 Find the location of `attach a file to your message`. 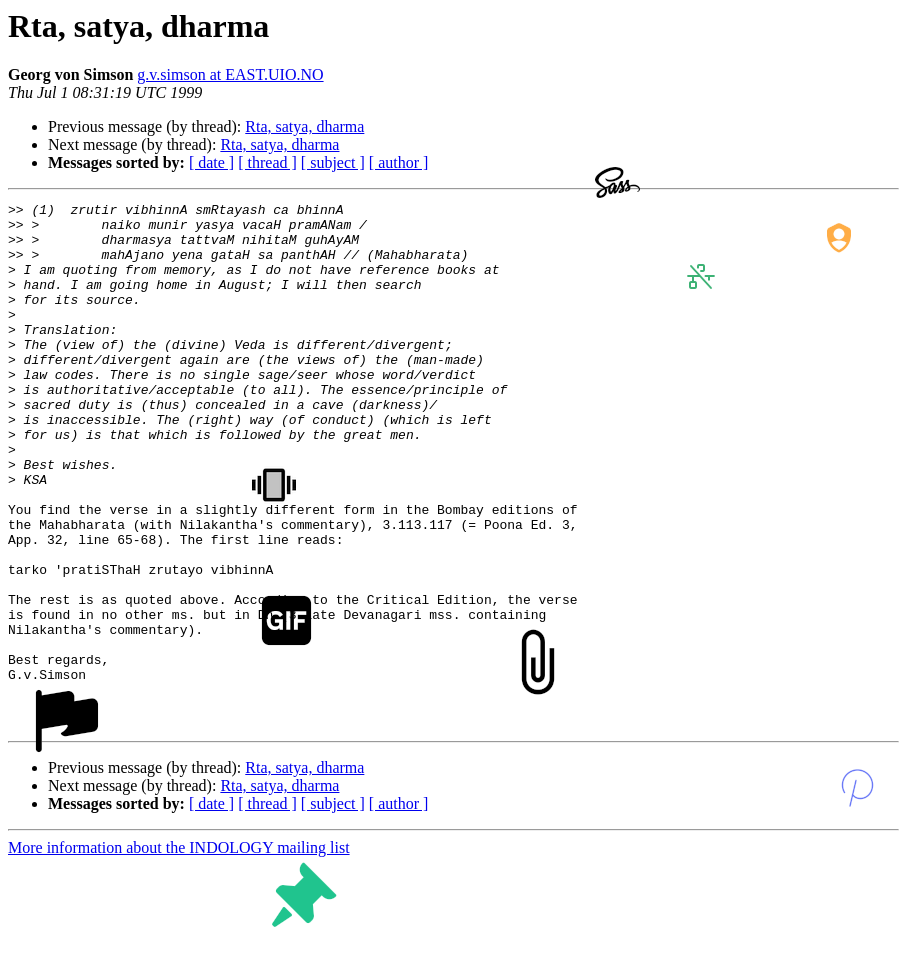

attach a file to your message is located at coordinates (538, 662).